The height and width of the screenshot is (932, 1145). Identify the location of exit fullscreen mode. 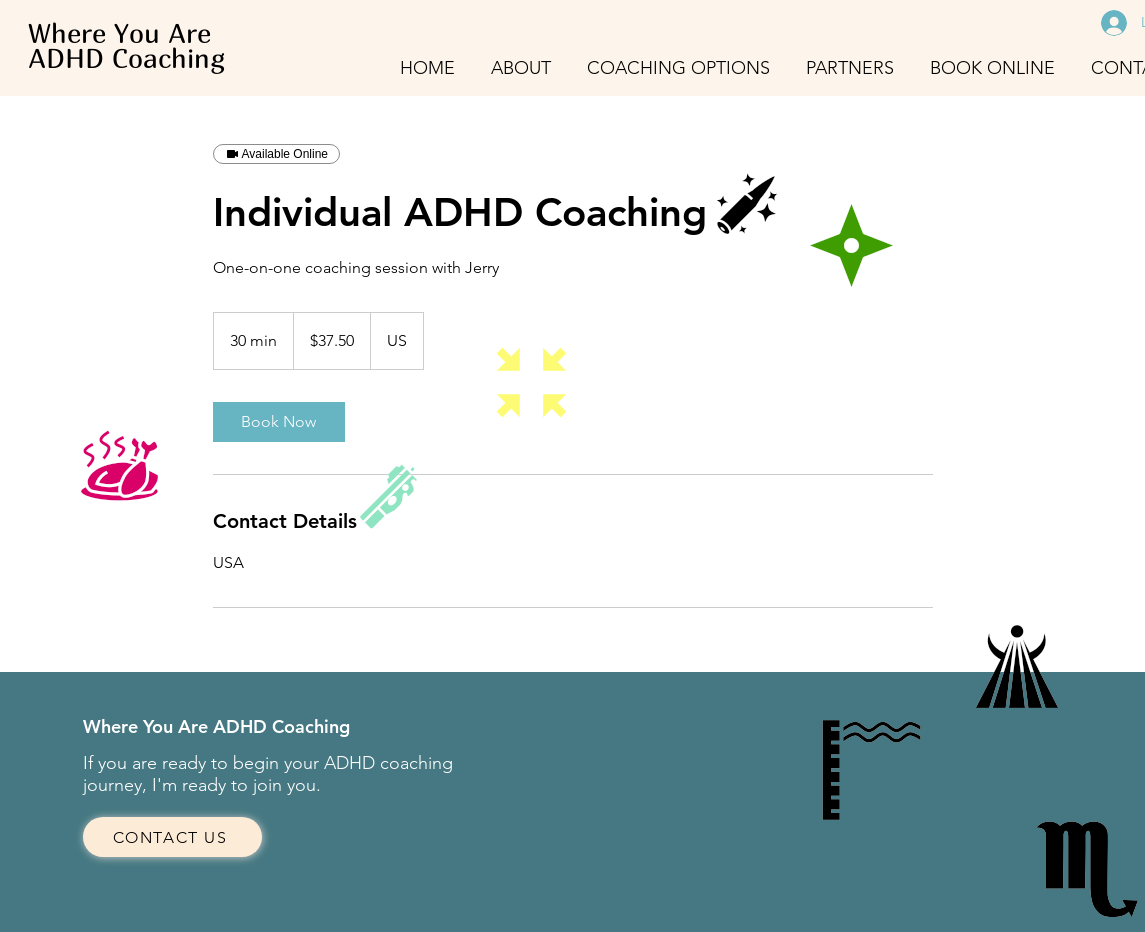
(531, 382).